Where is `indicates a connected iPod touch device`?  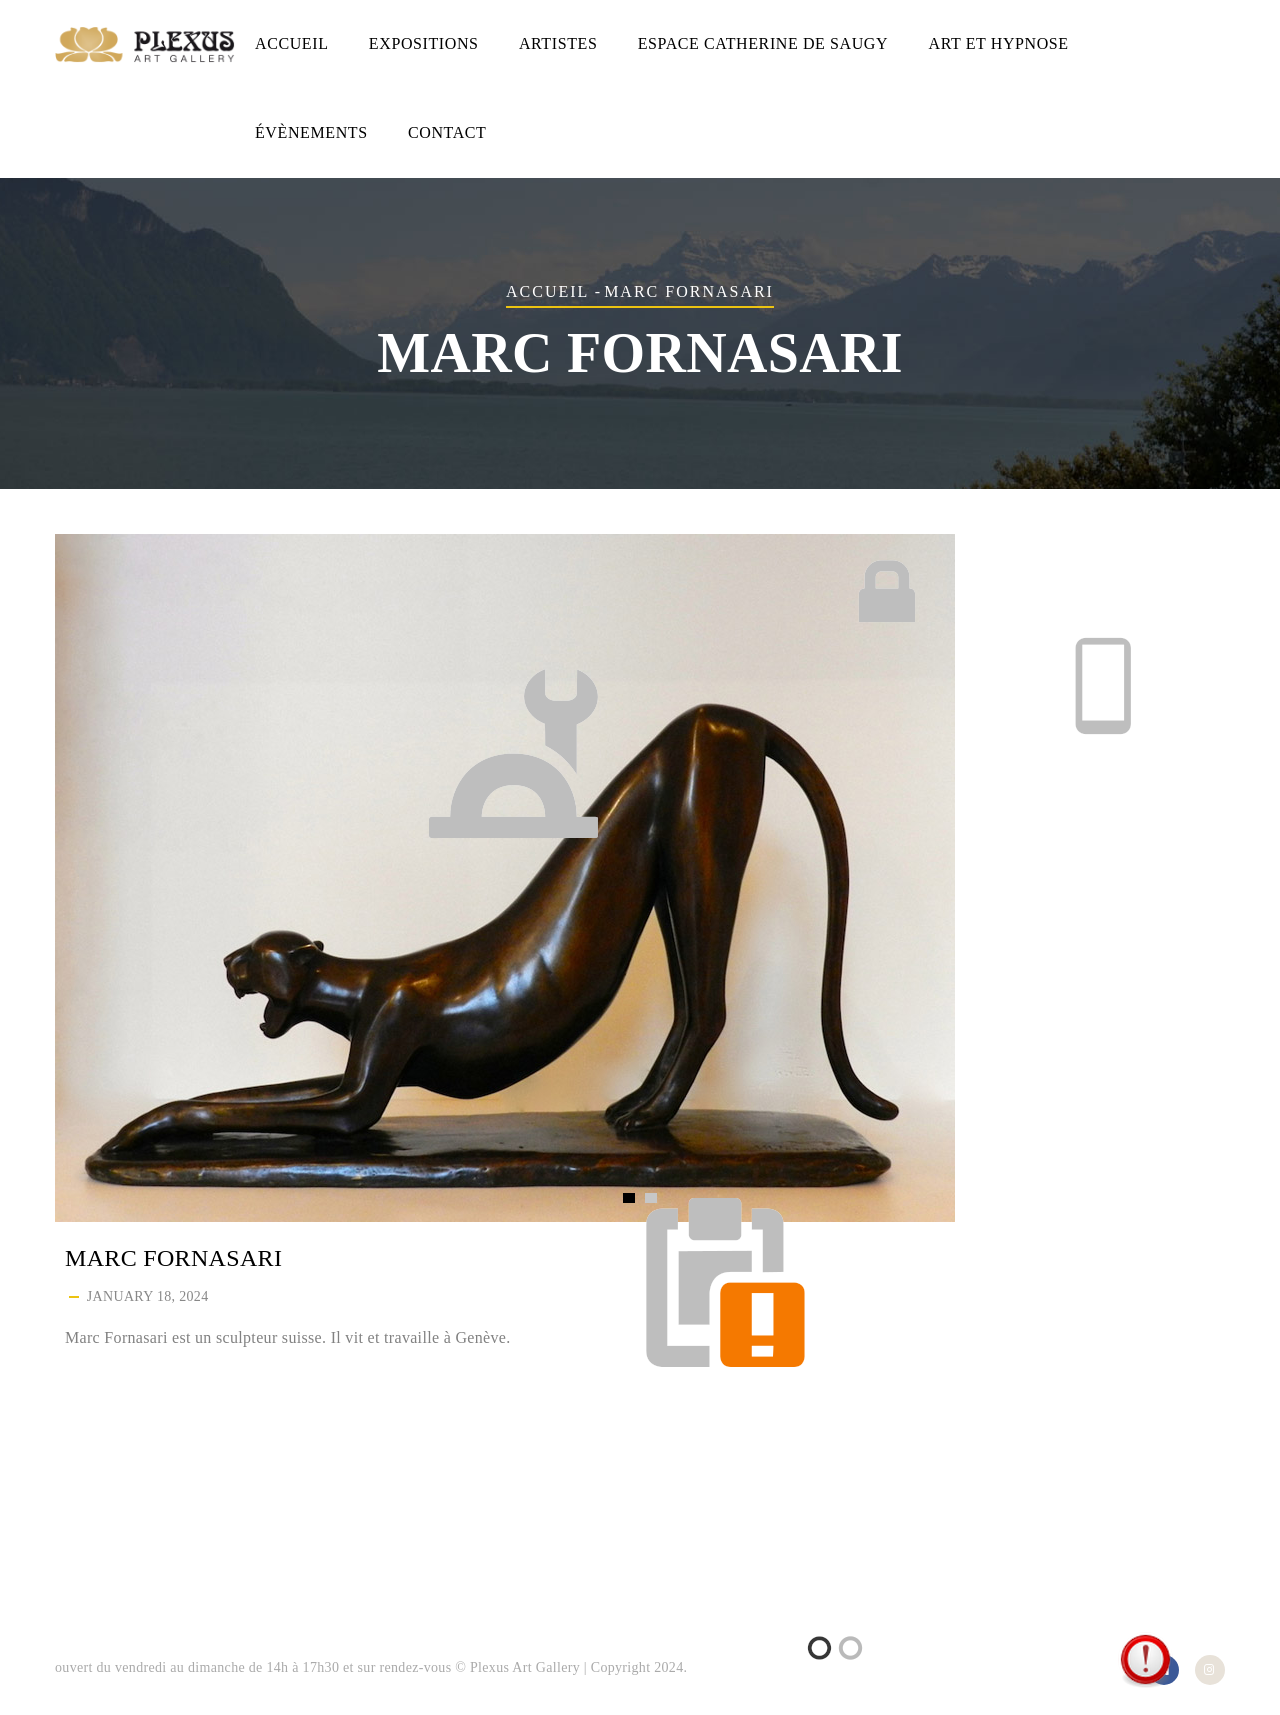
indicates a connected iPod touch device is located at coordinates (1103, 686).